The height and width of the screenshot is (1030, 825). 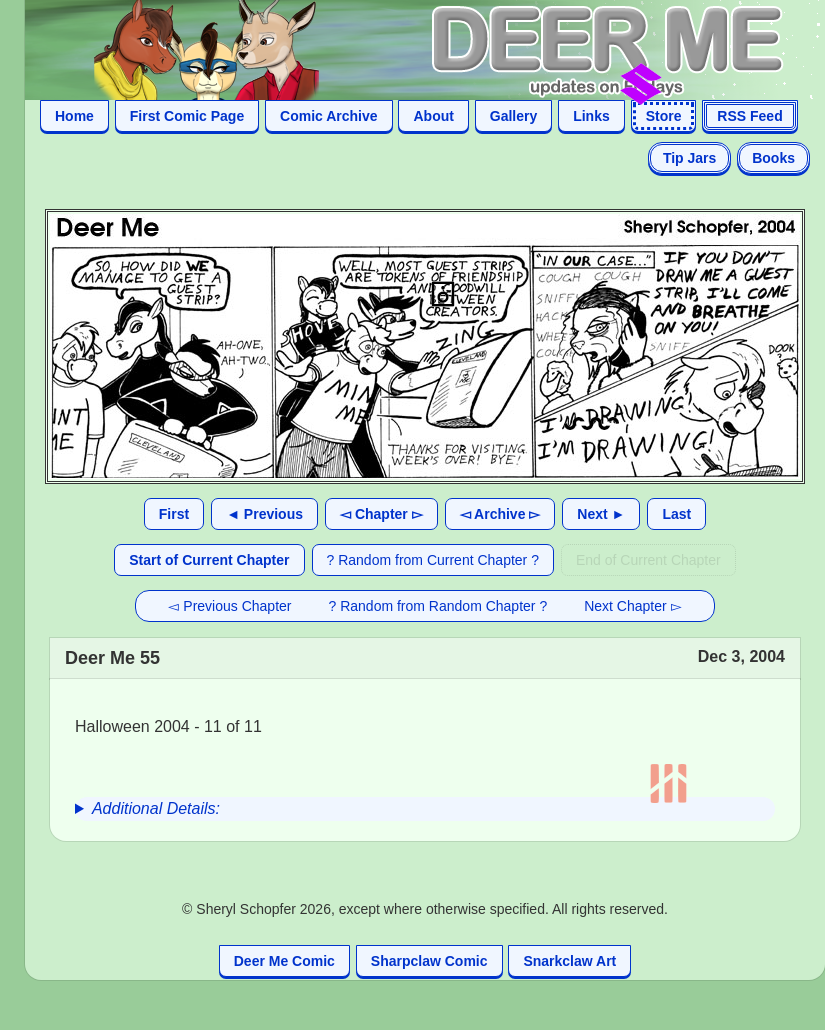 What do you see at coordinates (641, 84) in the screenshot?
I see `suzuki brand logo` at bounding box center [641, 84].